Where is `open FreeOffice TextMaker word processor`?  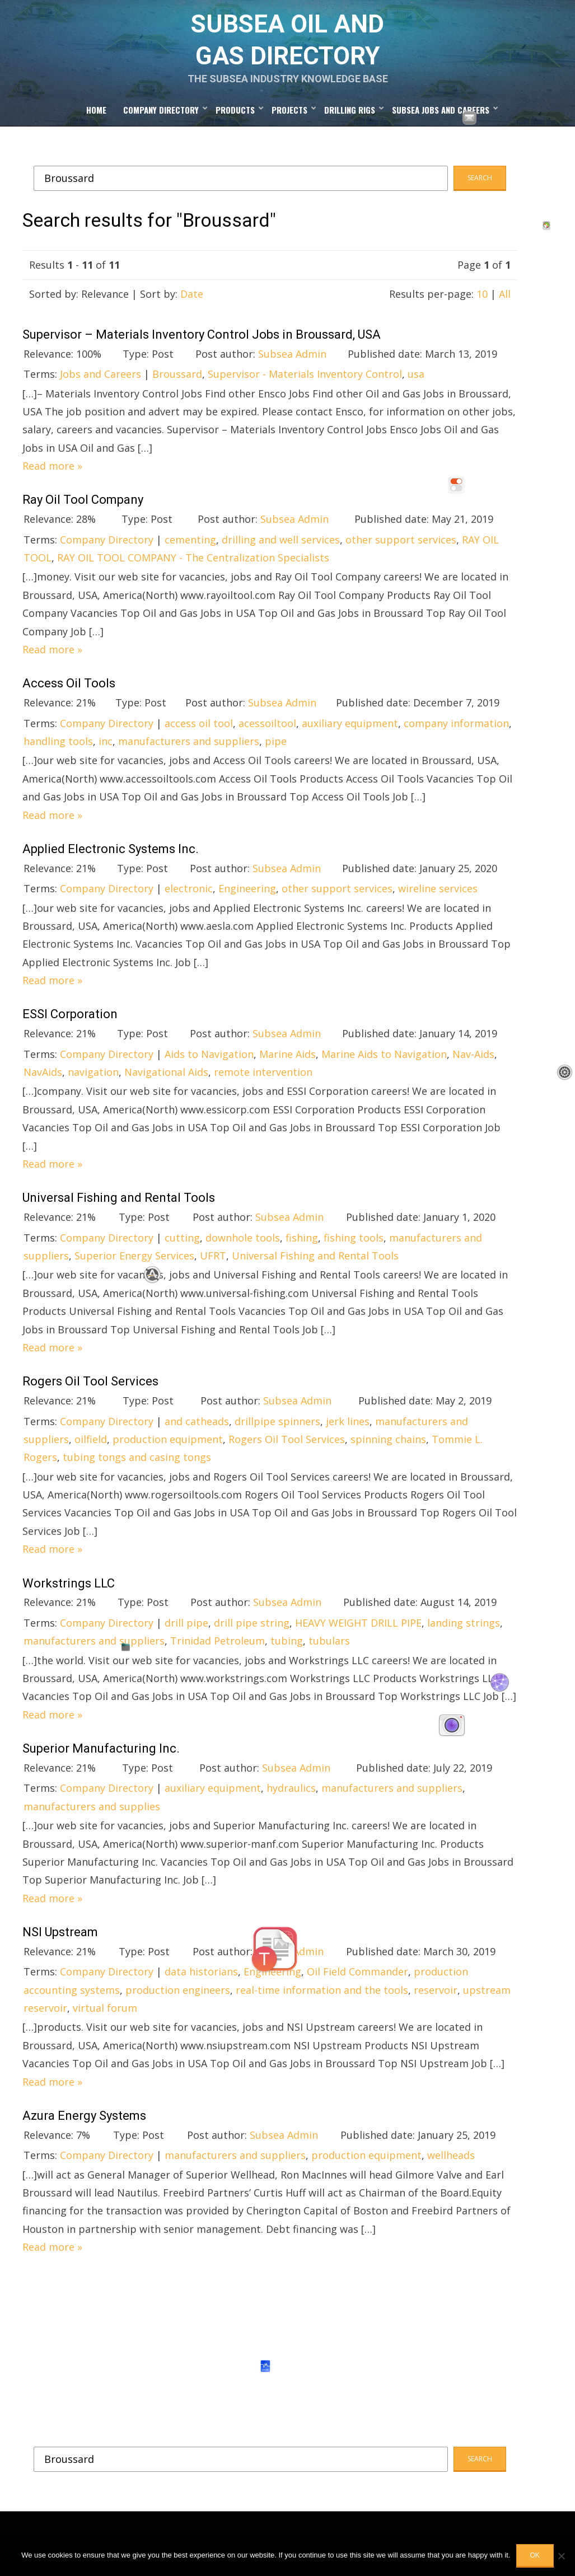 open FreeOffice TextMaker word processor is located at coordinates (275, 1949).